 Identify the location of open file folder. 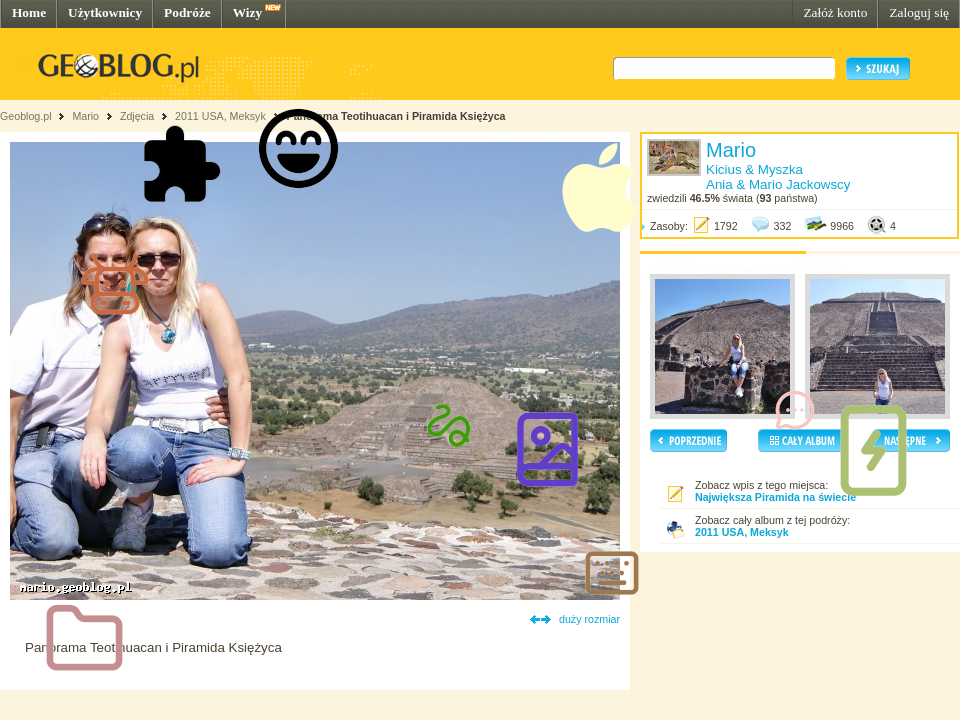
(84, 639).